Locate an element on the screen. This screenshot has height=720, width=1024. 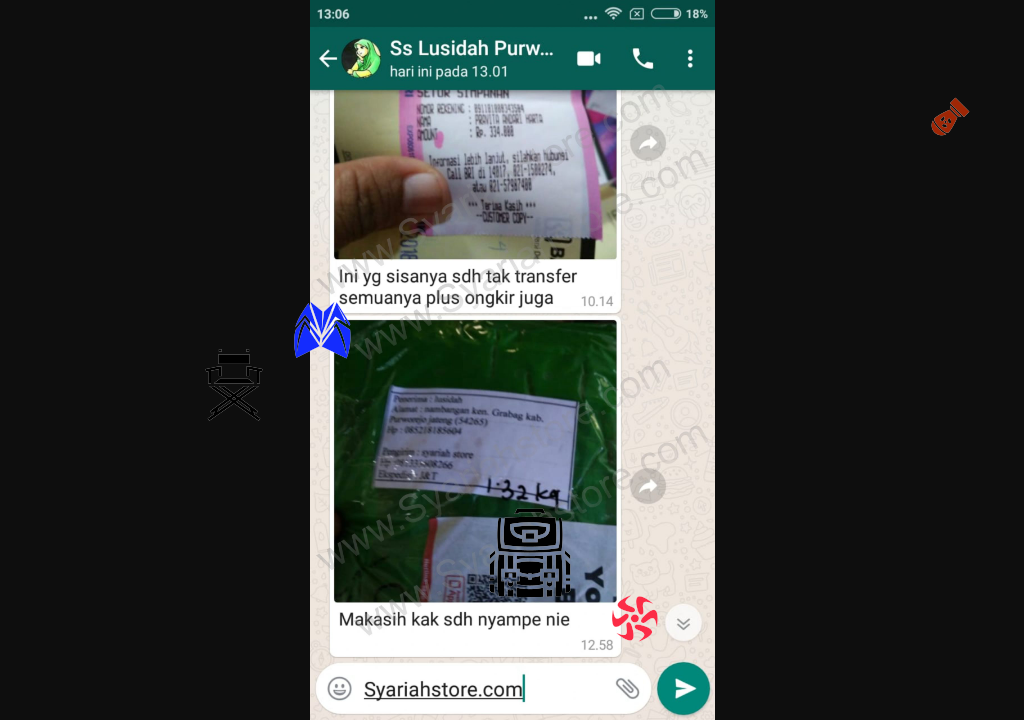
indicates a spinning or rotating action is located at coordinates (635, 618).